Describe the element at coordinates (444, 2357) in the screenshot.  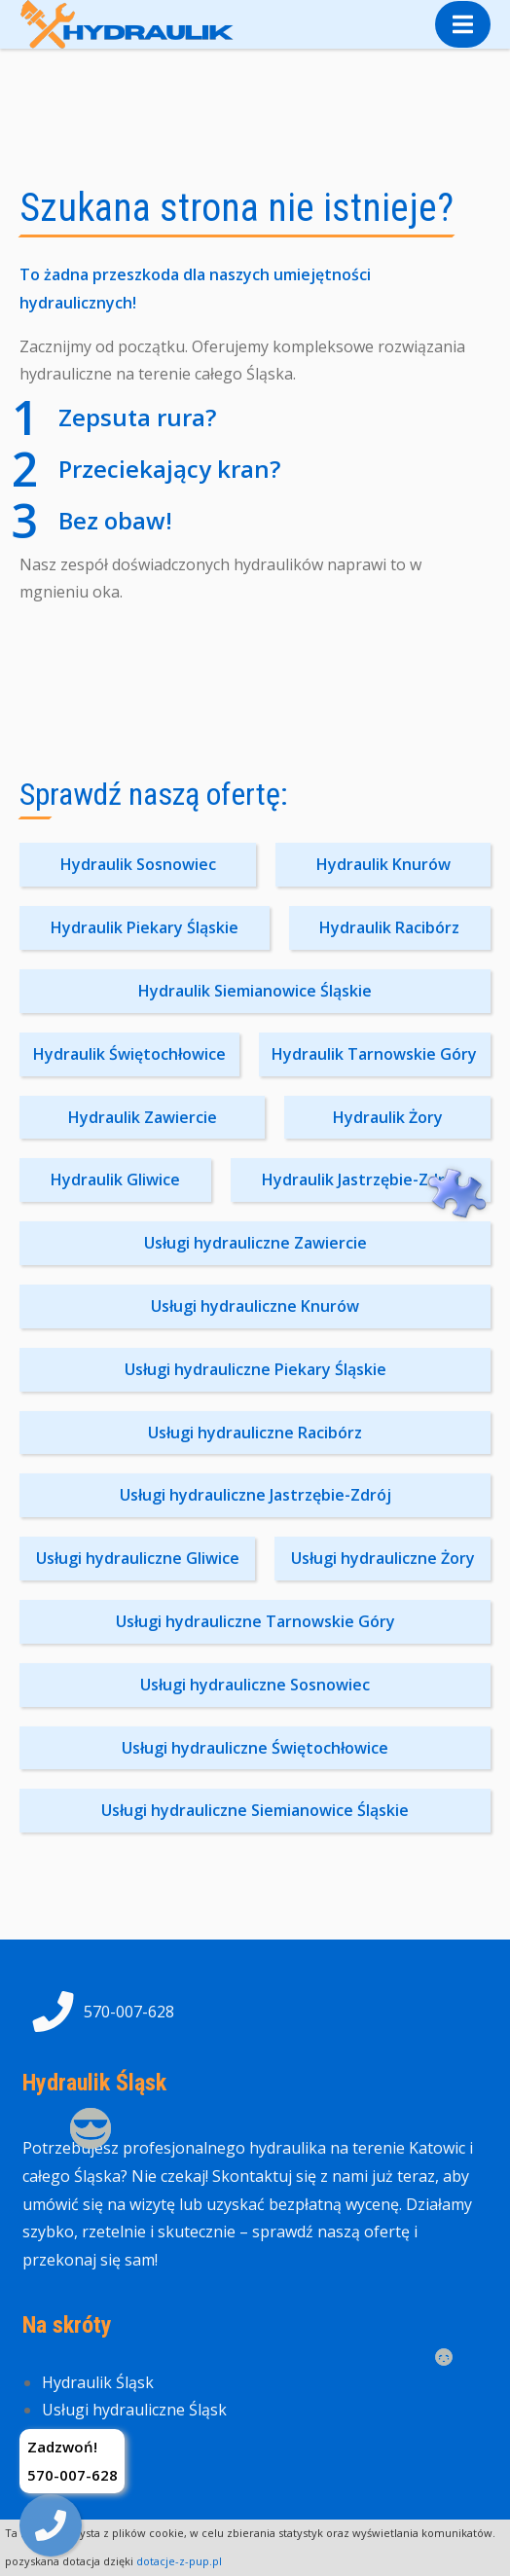
I see `indicates embarrassment or awkwardness in a reaction` at that location.